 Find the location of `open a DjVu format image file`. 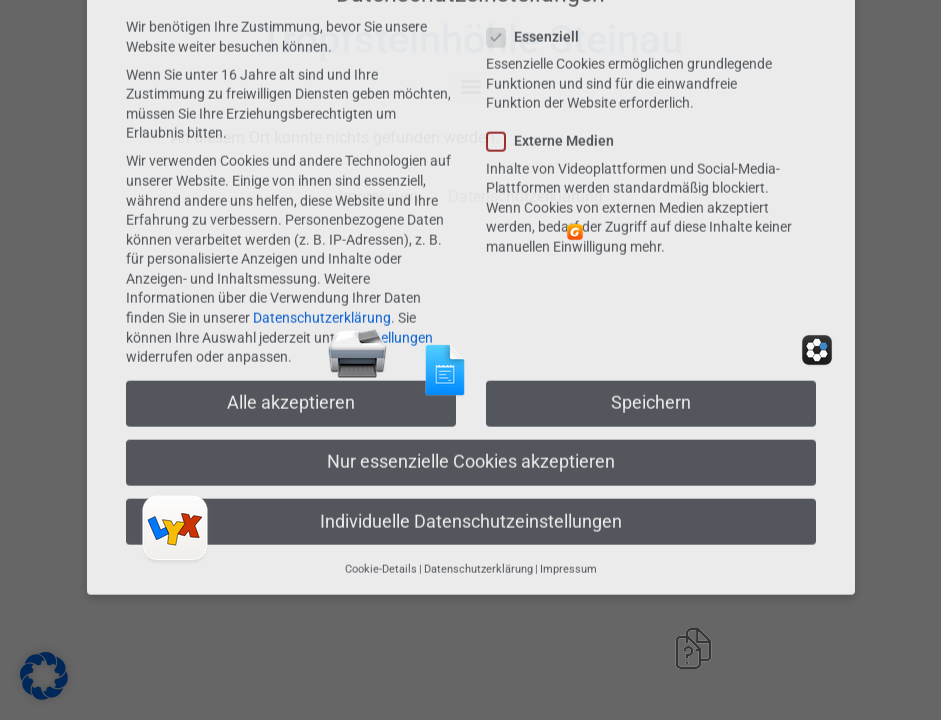

open a DjVu format image file is located at coordinates (445, 371).